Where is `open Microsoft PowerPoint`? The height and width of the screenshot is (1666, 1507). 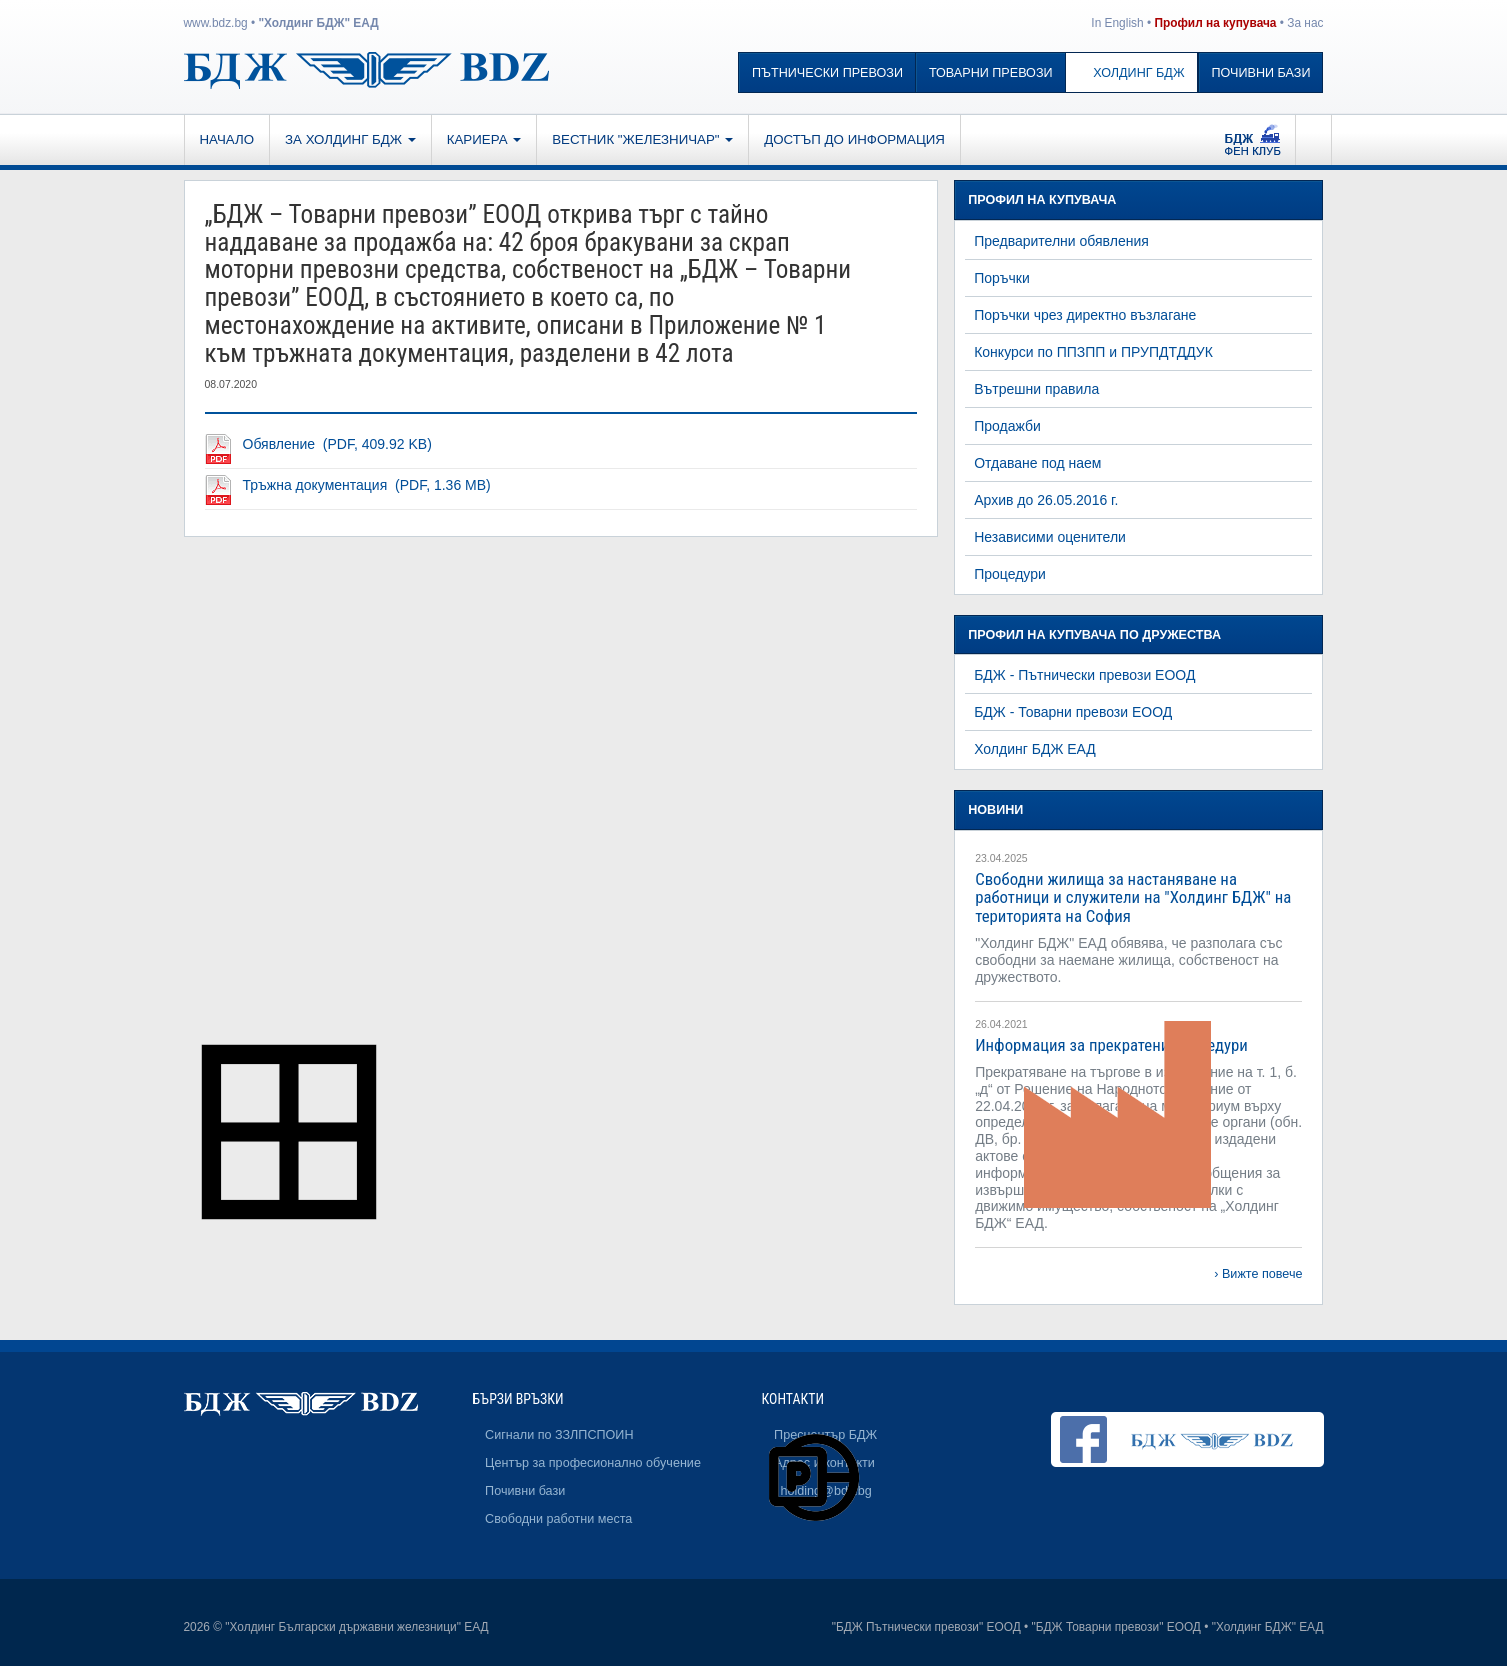
open Microsoft PowerPoint is located at coordinates (812, 1477).